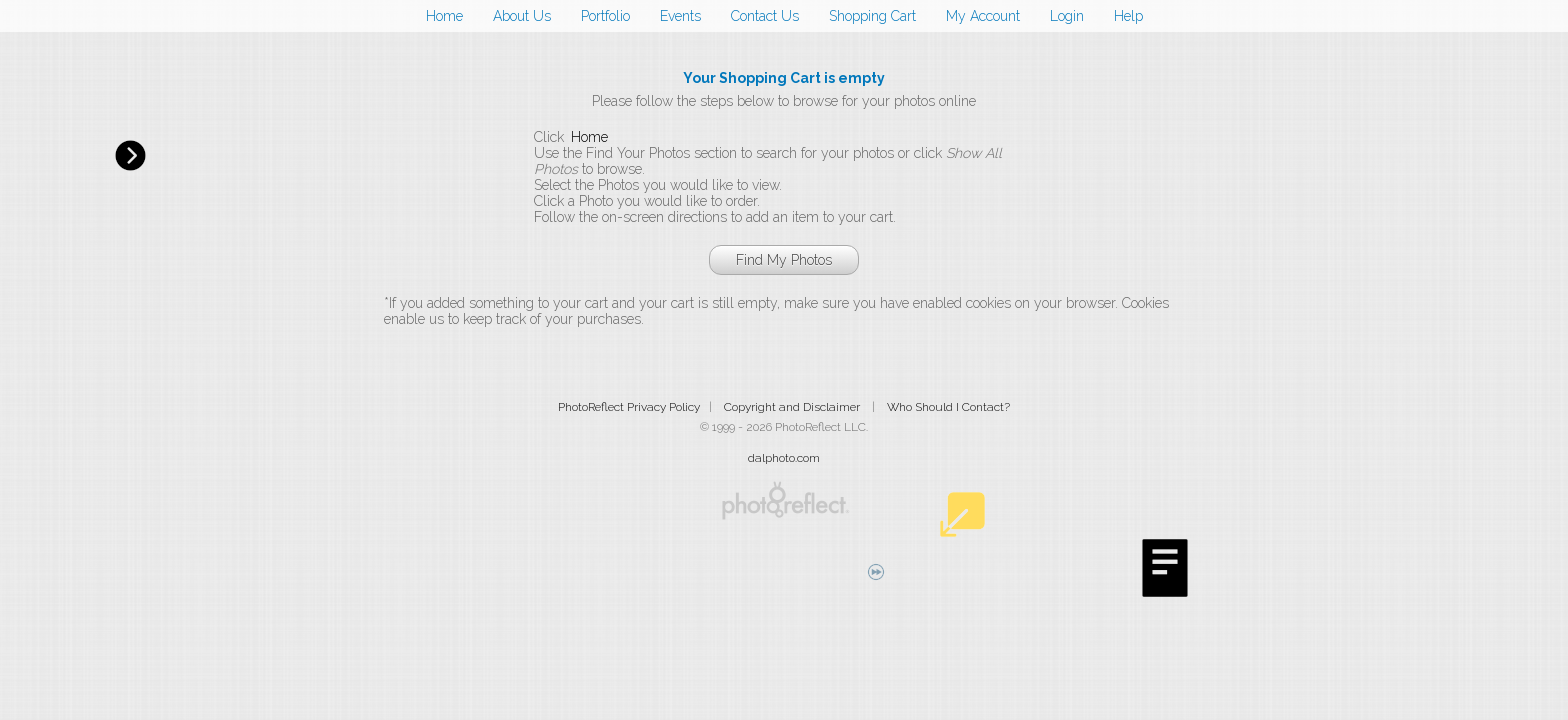 Image resolution: width=1568 pixels, height=720 pixels. What do you see at coordinates (1165, 568) in the screenshot?
I see `open reader mode for distraction-free viewing` at bounding box center [1165, 568].